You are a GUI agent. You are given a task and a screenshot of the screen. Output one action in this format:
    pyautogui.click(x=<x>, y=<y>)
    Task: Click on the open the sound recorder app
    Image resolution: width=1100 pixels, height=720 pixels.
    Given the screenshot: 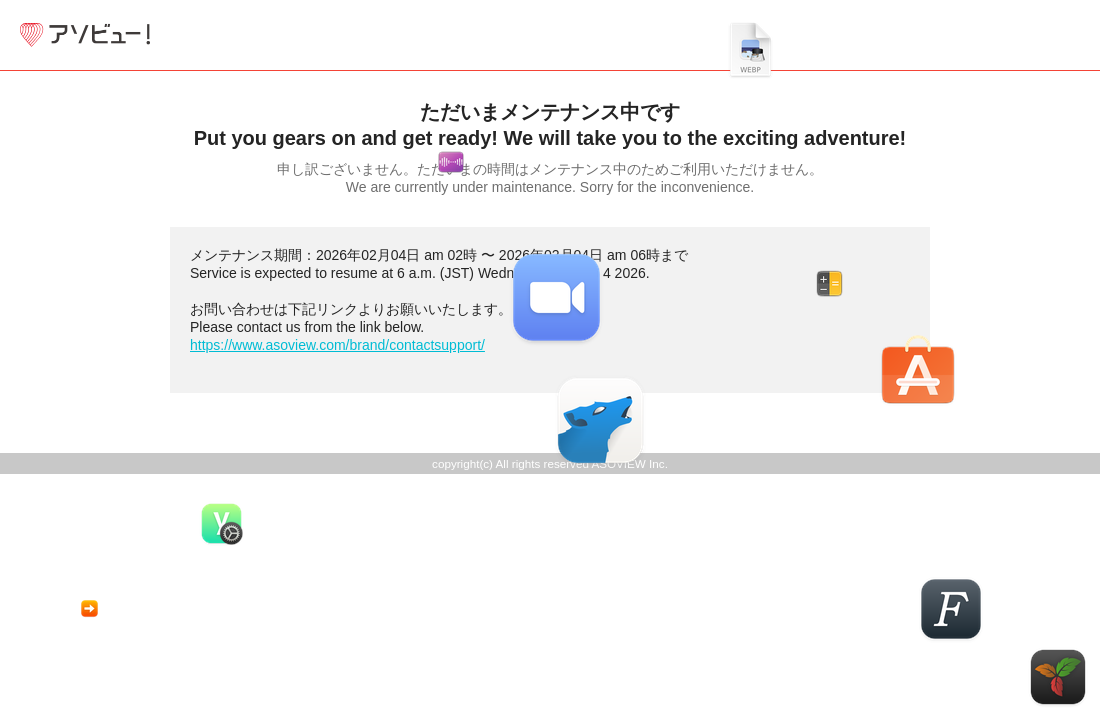 What is the action you would take?
    pyautogui.click(x=451, y=162)
    